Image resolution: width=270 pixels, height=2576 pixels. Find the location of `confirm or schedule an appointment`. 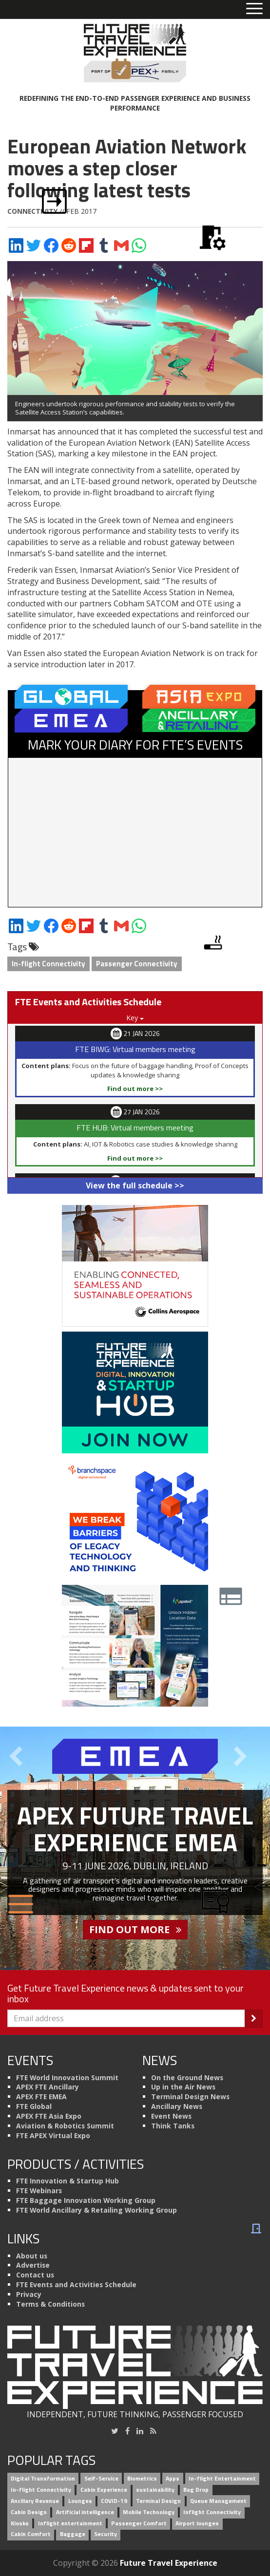

confirm or schedule an appointment is located at coordinates (121, 69).